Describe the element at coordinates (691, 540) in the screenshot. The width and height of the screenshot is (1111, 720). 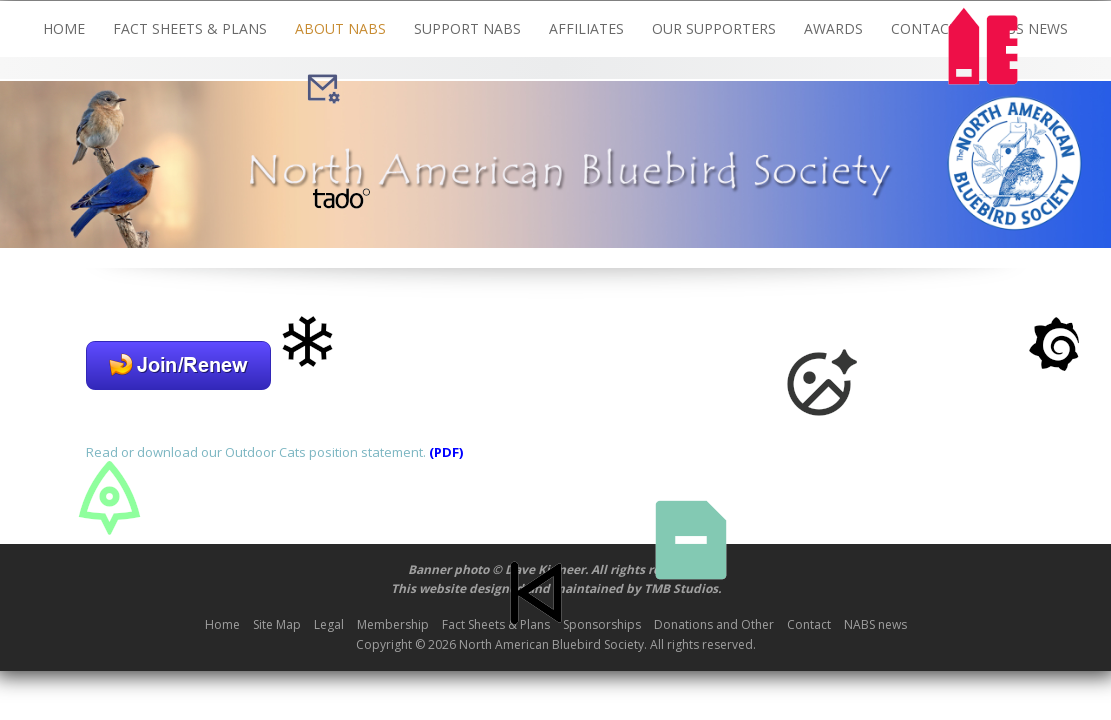
I see `reduce or compress file size` at that location.